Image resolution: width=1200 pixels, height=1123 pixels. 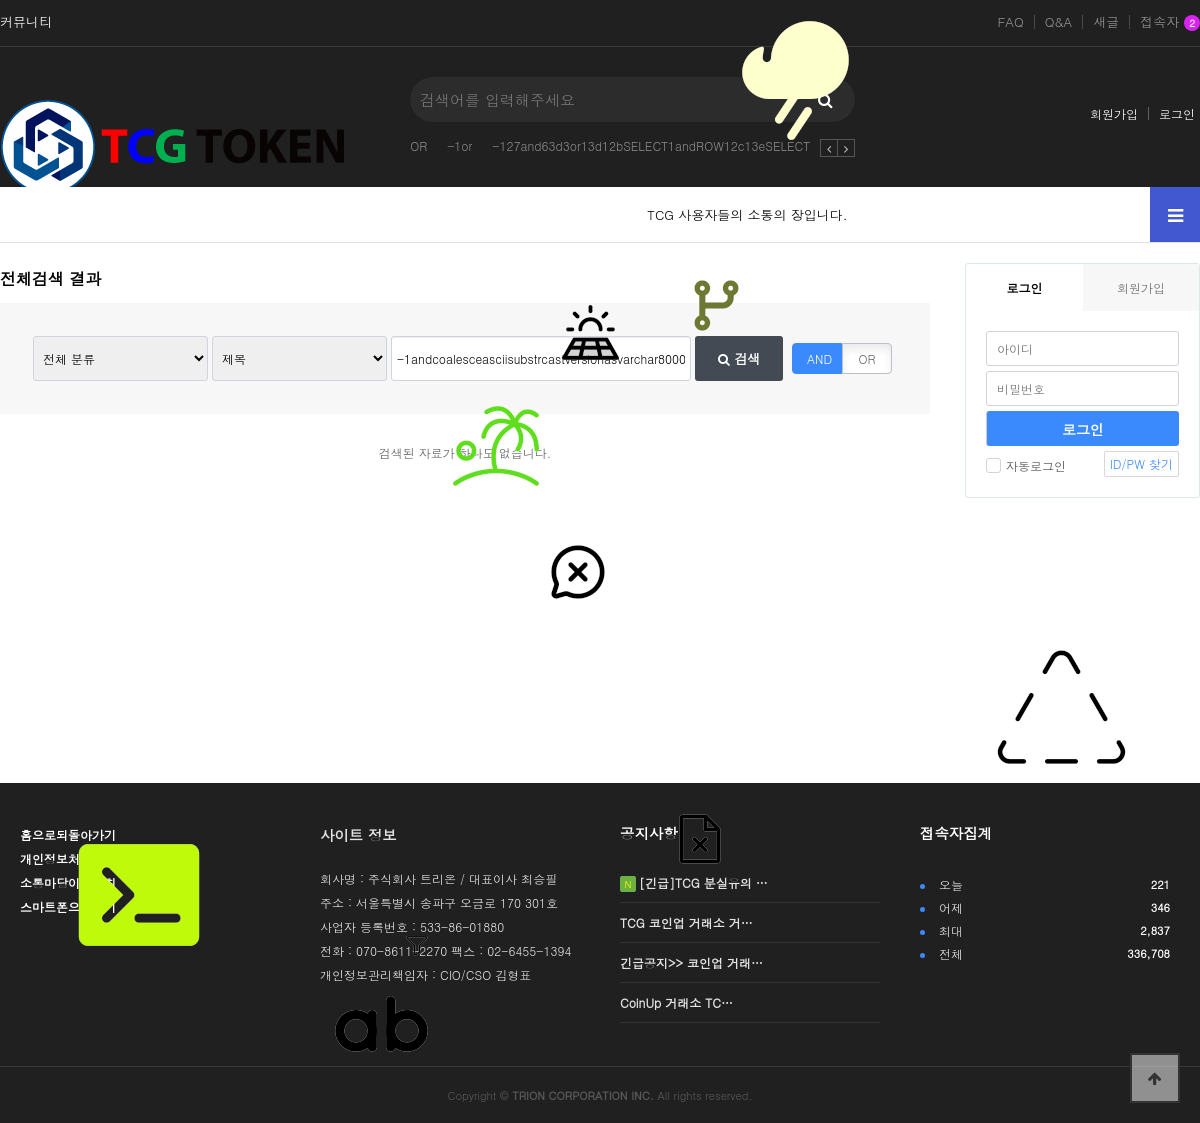 What do you see at coordinates (578, 572) in the screenshot?
I see `delete a message or conversation` at bounding box center [578, 572].